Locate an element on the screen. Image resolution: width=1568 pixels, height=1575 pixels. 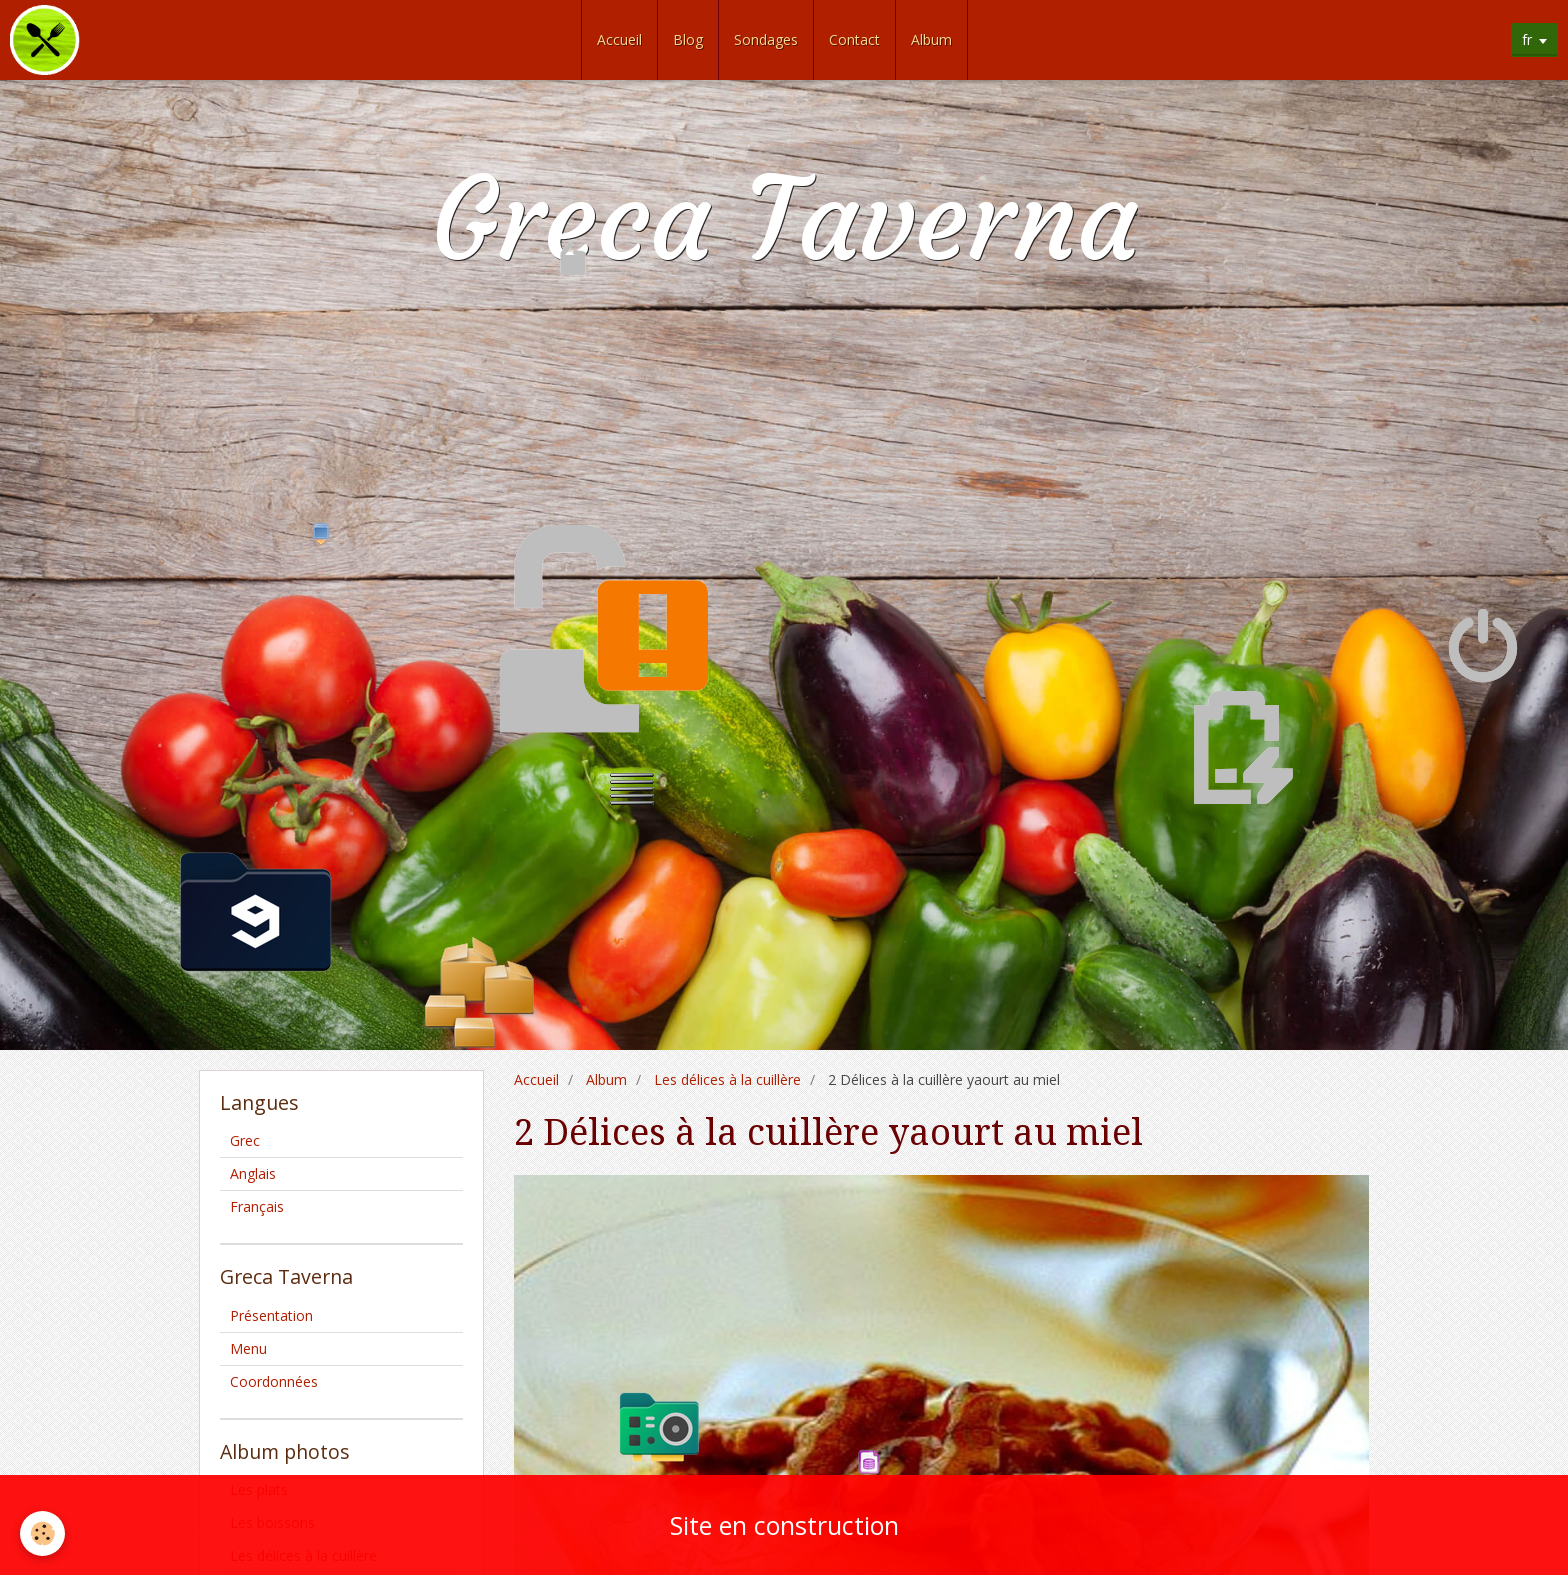
insert an object or embed content is located at coordinates (321, 535).